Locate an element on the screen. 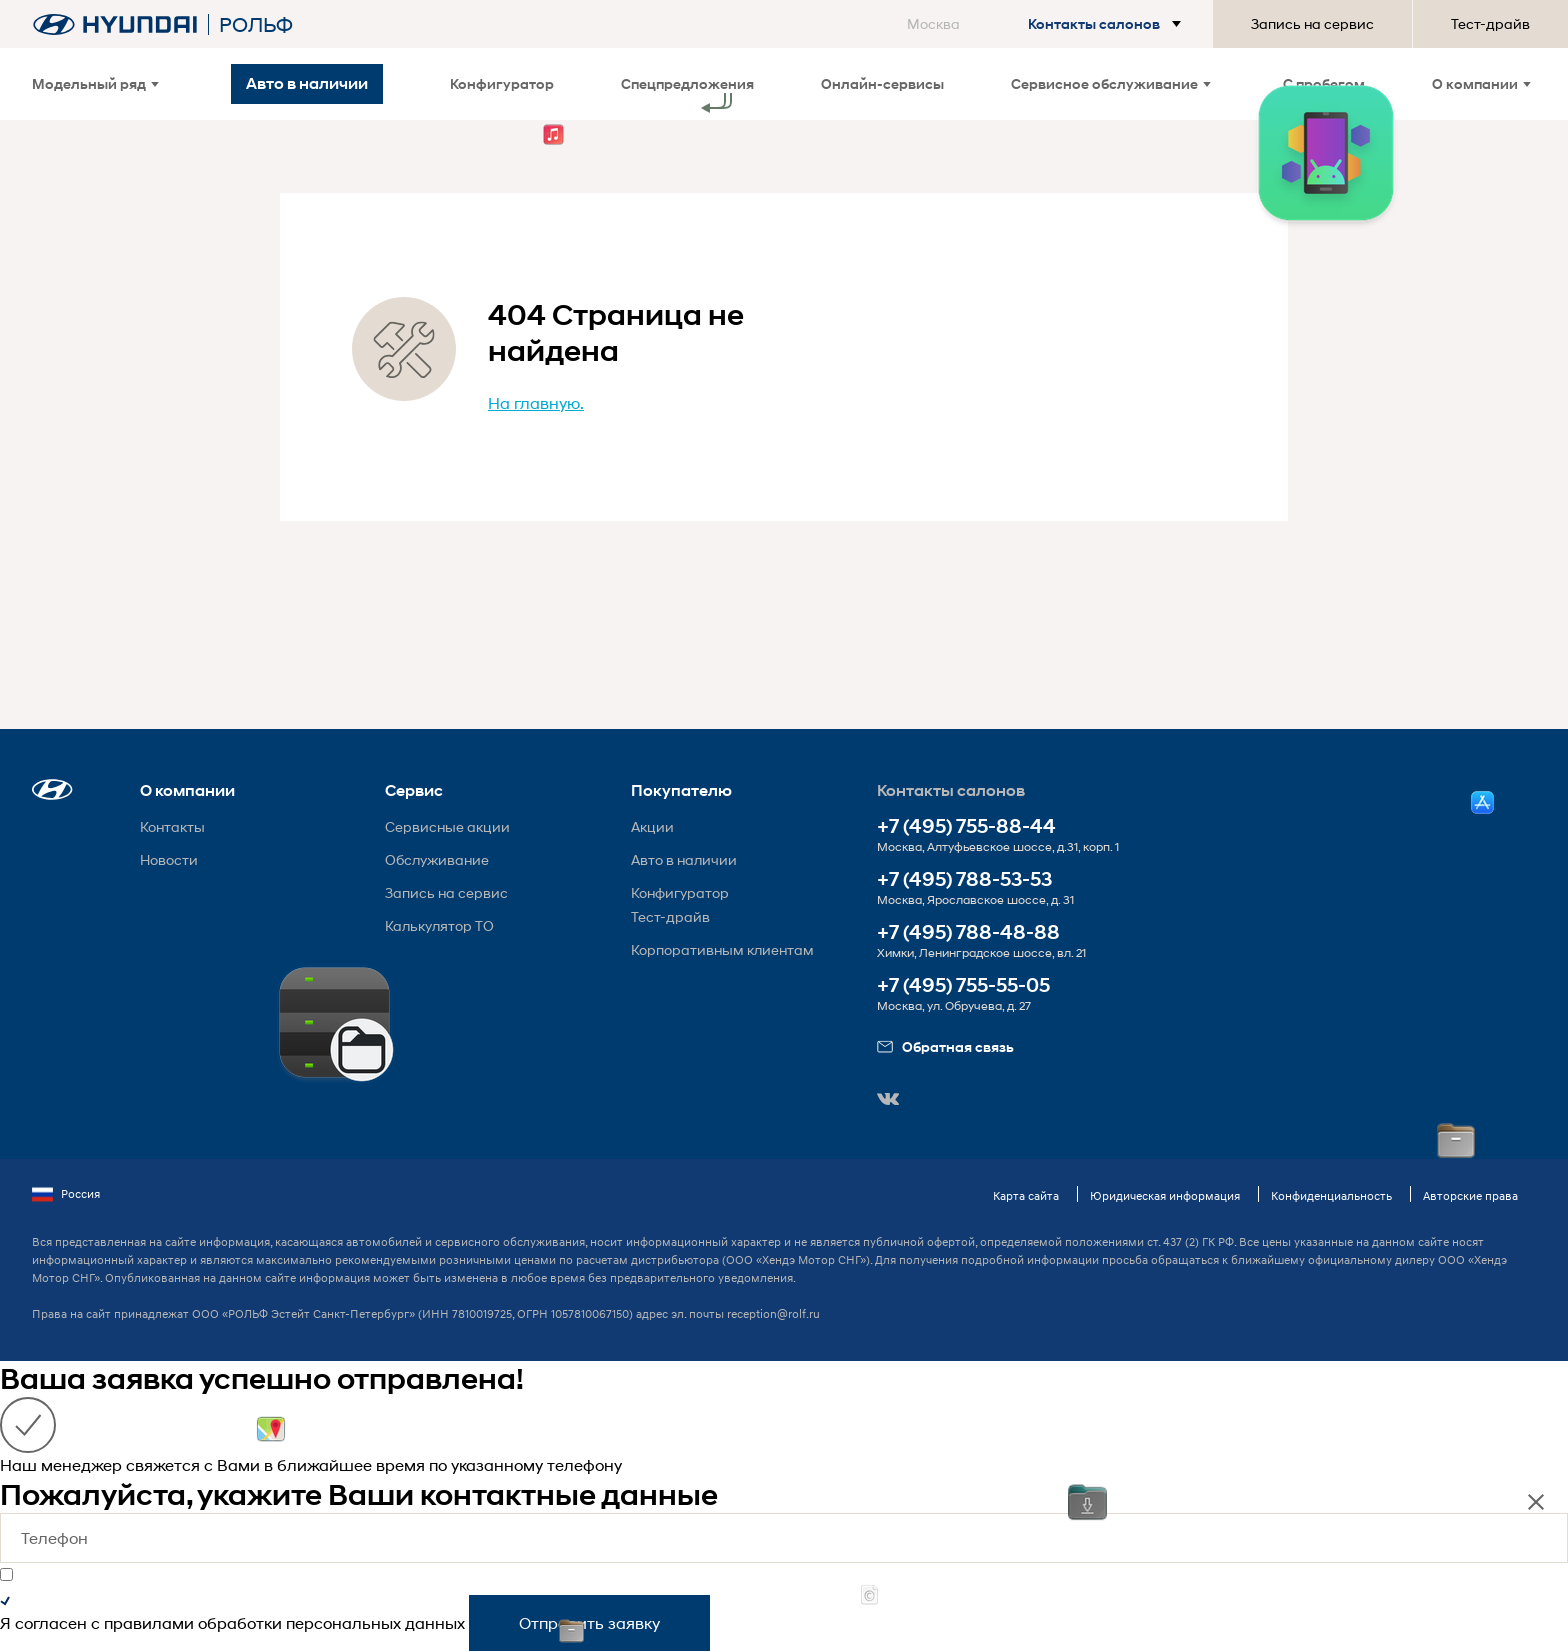 This screenshot has width=1568, height=1651. open gnome maps application is located at coordinates (271, 1429).